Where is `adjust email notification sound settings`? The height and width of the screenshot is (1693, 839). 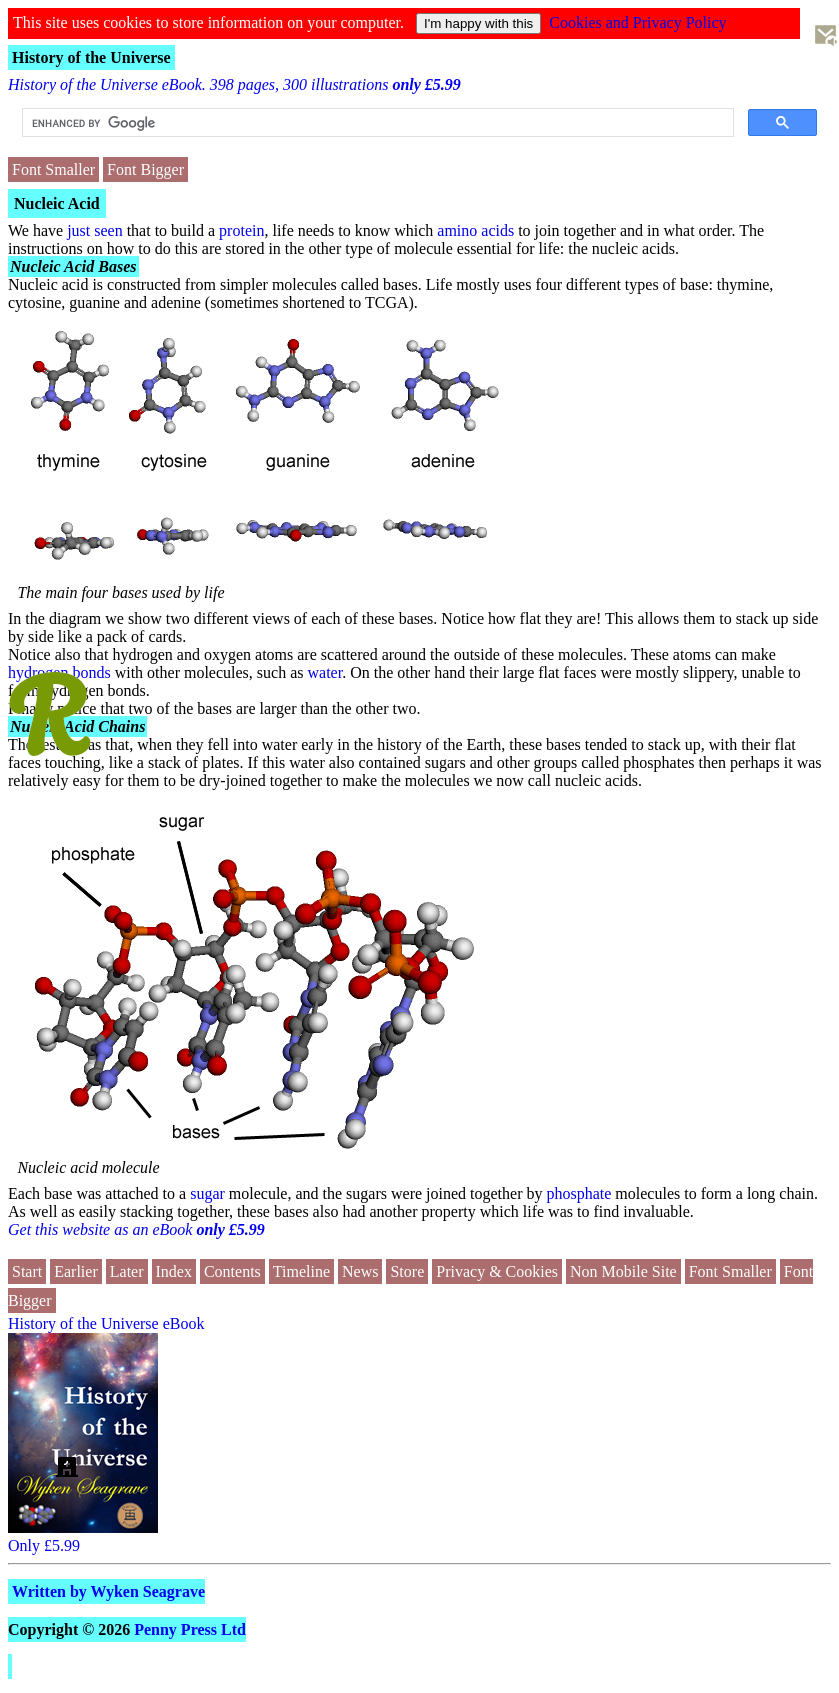 adjust email notification sound settings is located at coordinates (825, 34).